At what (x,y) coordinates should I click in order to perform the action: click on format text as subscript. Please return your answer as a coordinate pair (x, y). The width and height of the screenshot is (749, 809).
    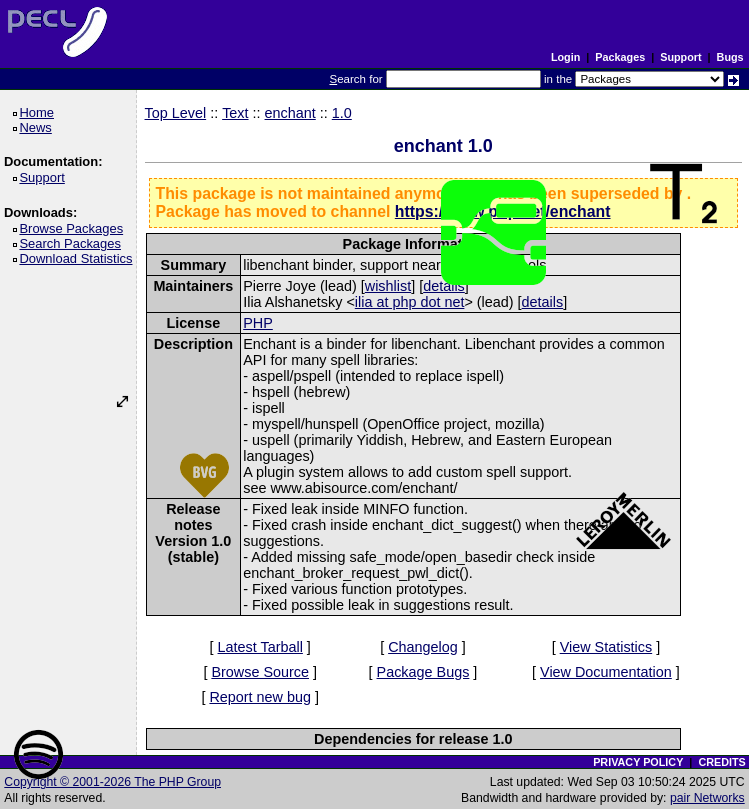
    Looking at the image, I should click on (683, 193).